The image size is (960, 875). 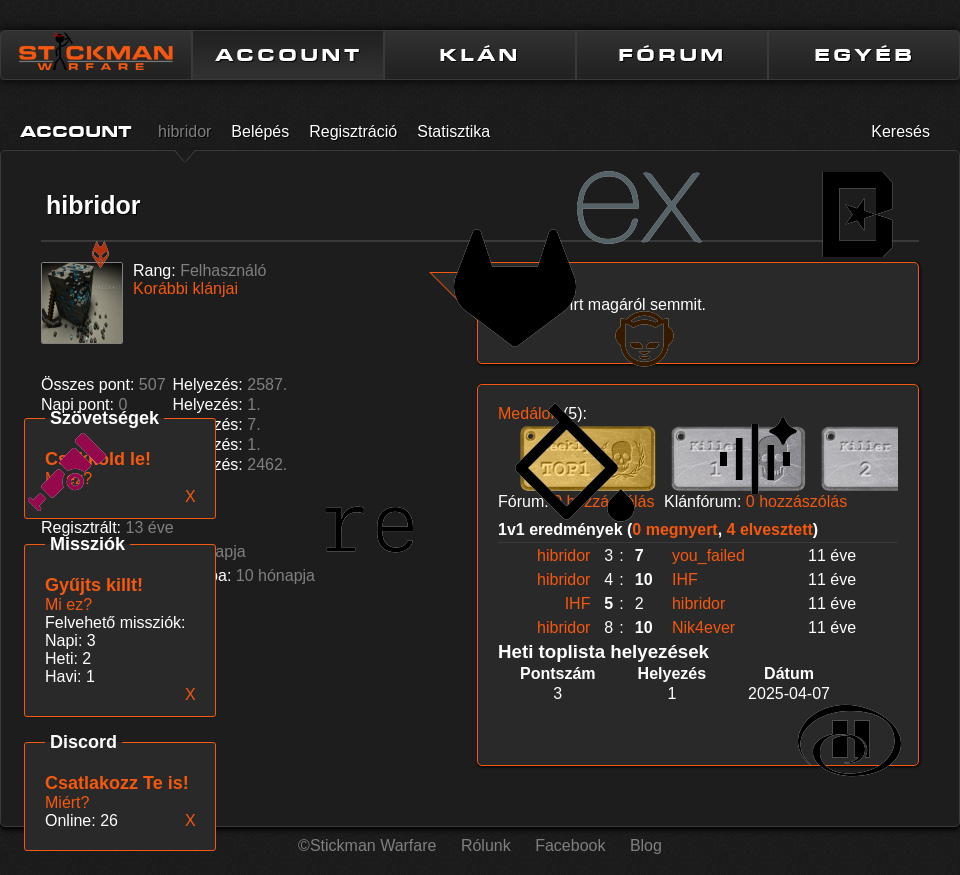 What do you see at coordinates (639, 207) in the screenshot?
I see `express.js framework logo` at bounding box center [639, 207].